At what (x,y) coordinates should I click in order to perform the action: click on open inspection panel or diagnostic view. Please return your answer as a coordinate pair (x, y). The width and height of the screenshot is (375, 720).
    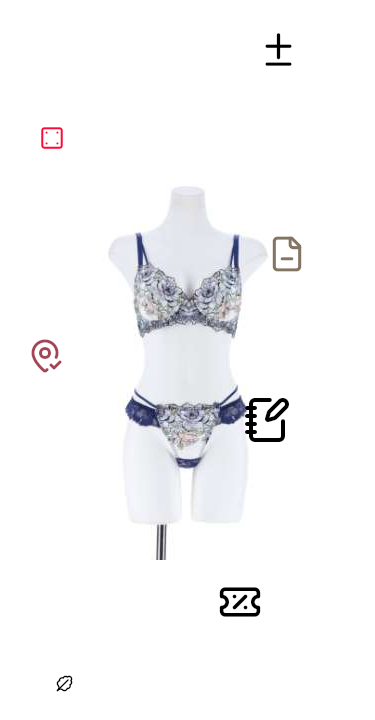
    Looking at the image, I should click on (52, 138).